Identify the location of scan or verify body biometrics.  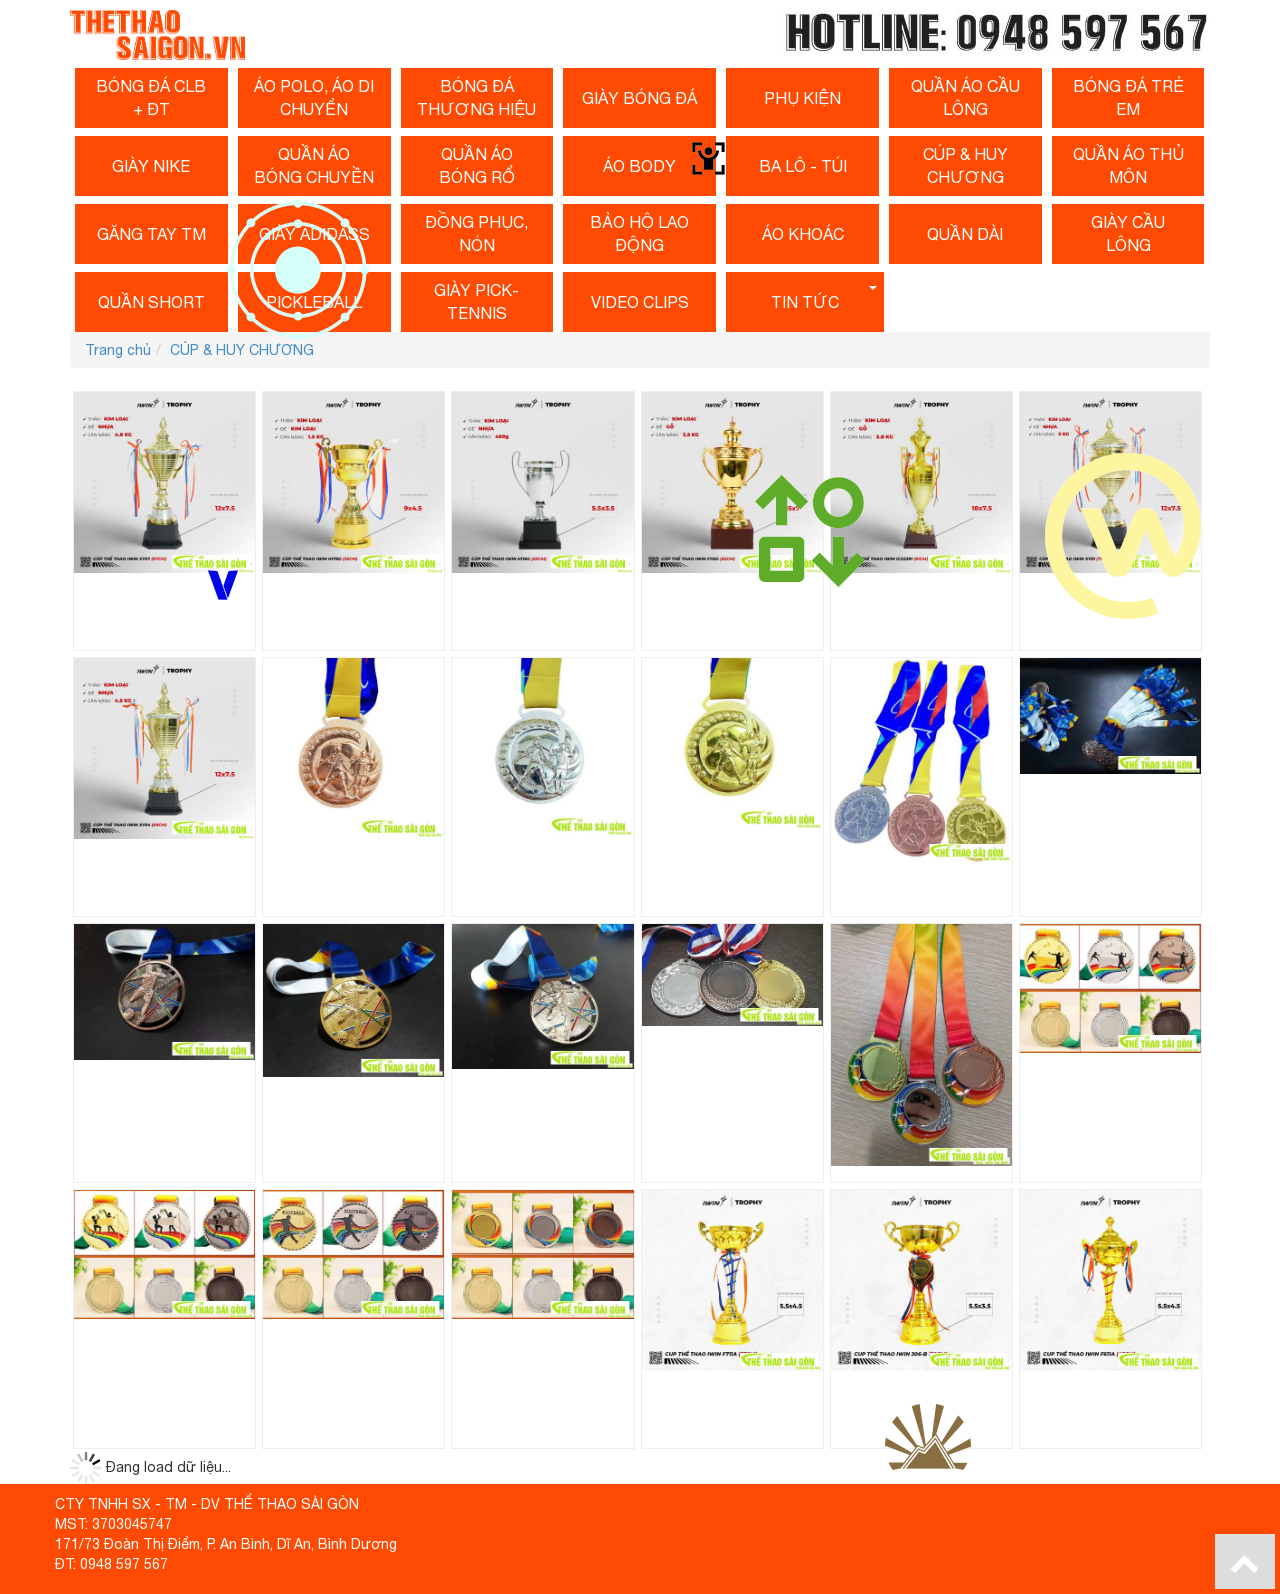
(708, 158).